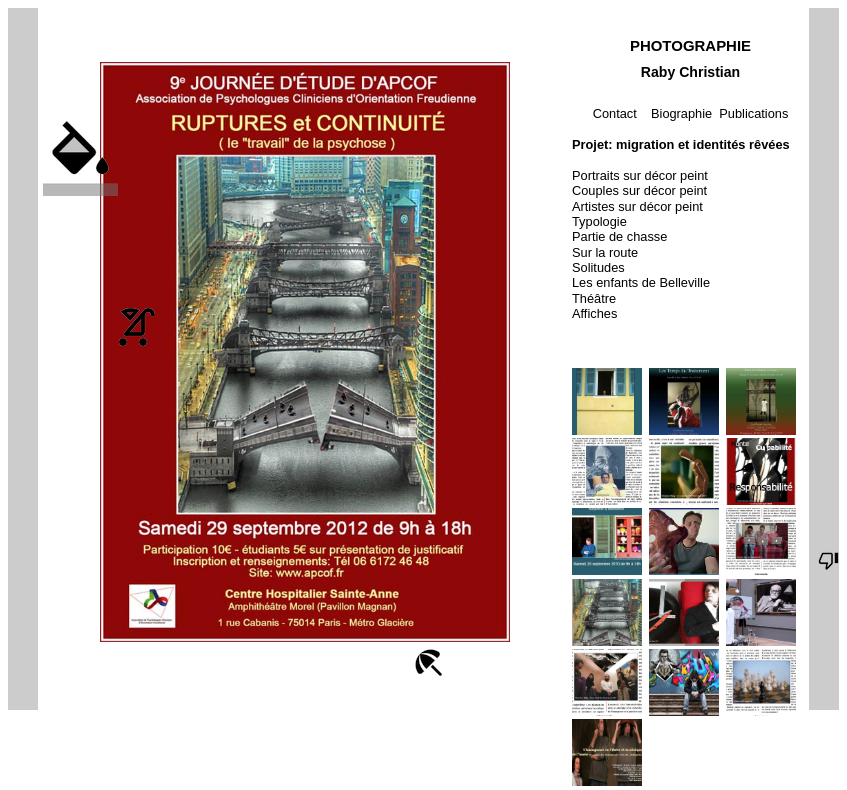 This screenshot has height=790, width=847. I want to click on access beach or vacation-related features, so click(429, 663).